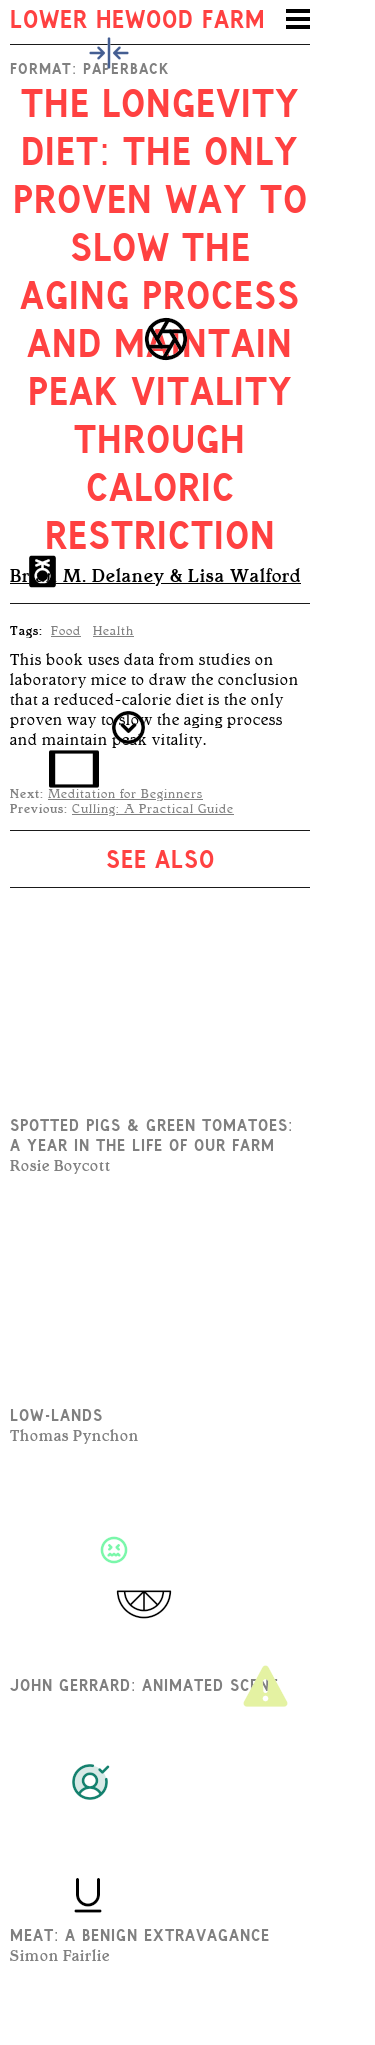  I want to click on switch to landscape mode, so click(74, 769).